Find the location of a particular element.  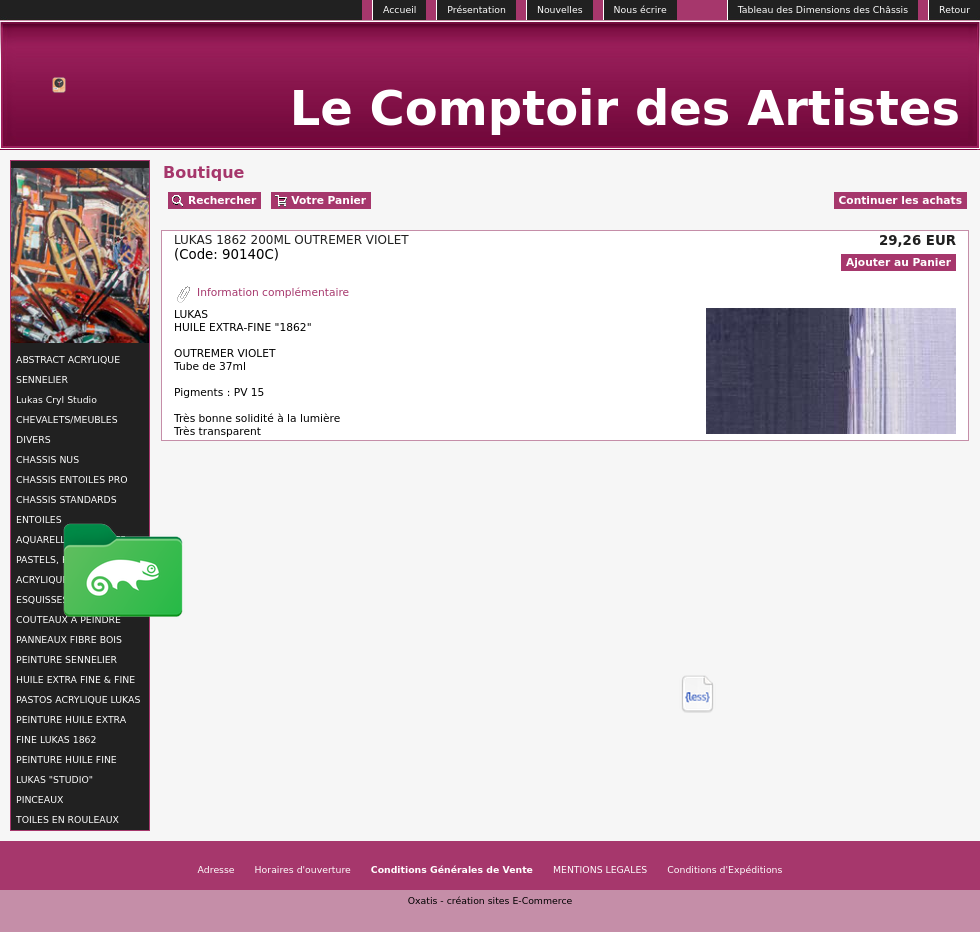

open the openSUSE linux files folder is located at coordinates (122, 573).